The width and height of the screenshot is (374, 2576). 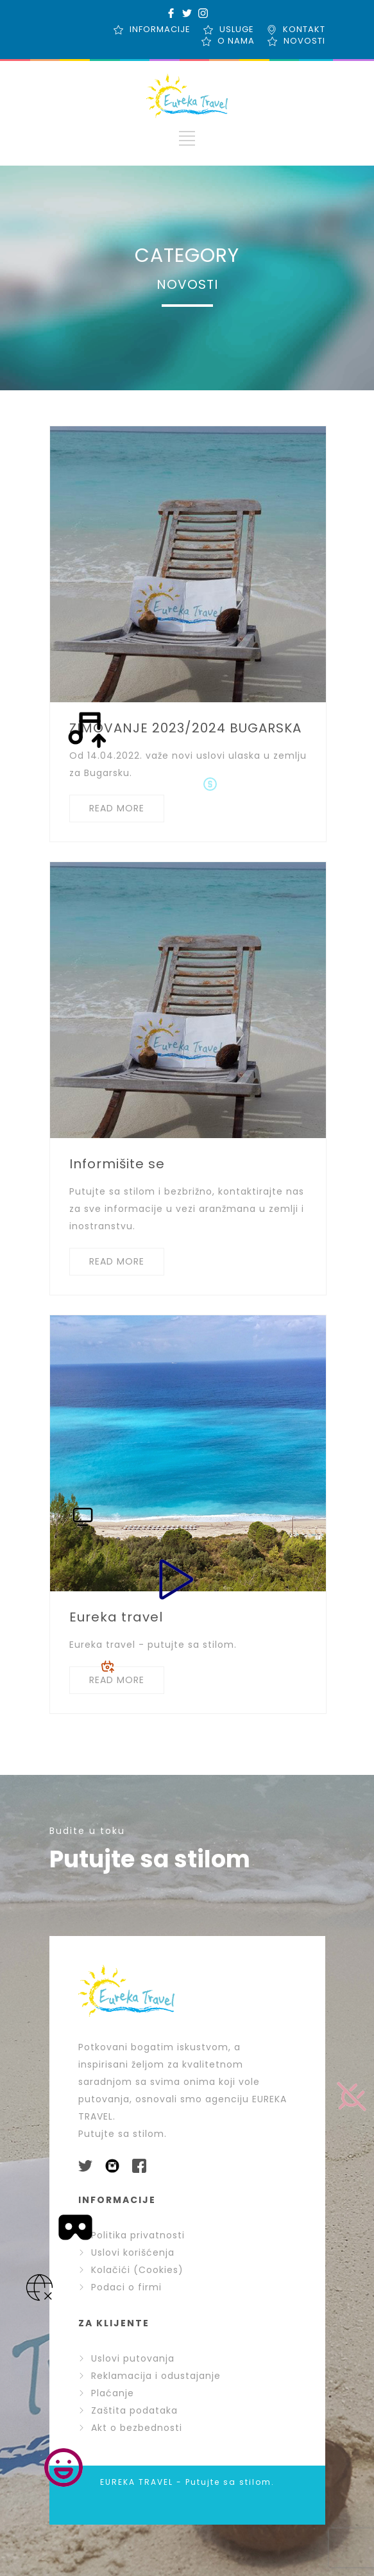 I want to click on access tv or display settings, so click(x=83, y=1517).